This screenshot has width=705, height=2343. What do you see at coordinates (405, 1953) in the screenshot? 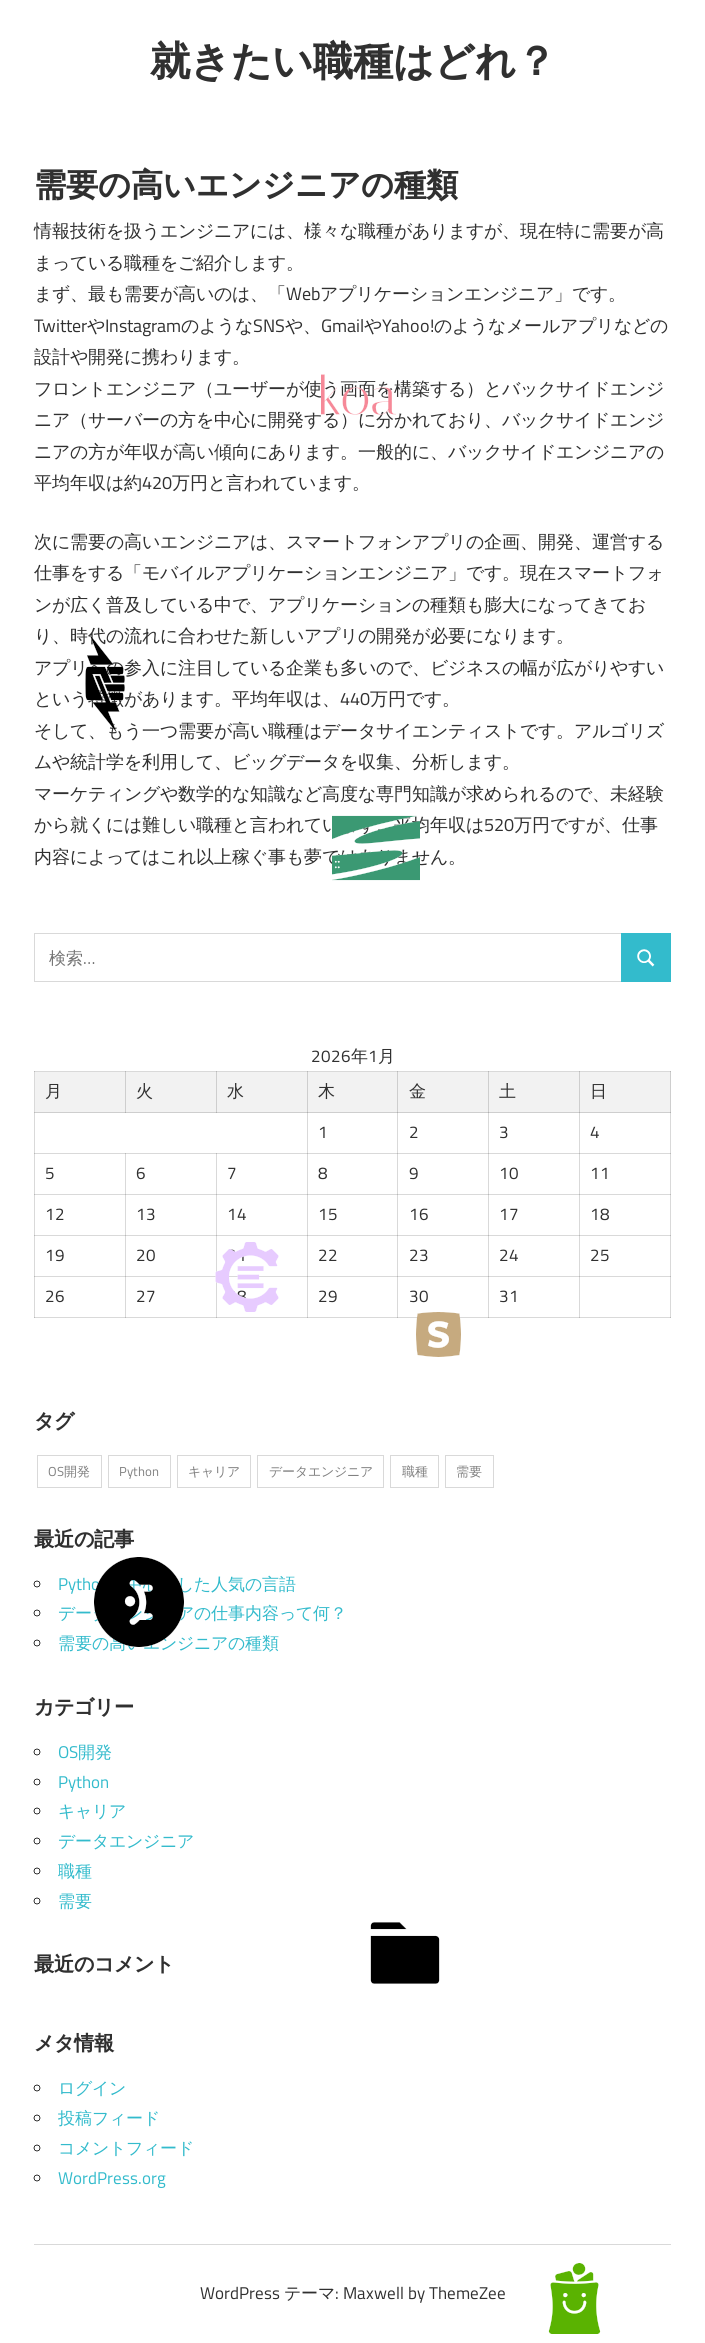
I see `open folder to view files` at bounding box center [405, 1953].